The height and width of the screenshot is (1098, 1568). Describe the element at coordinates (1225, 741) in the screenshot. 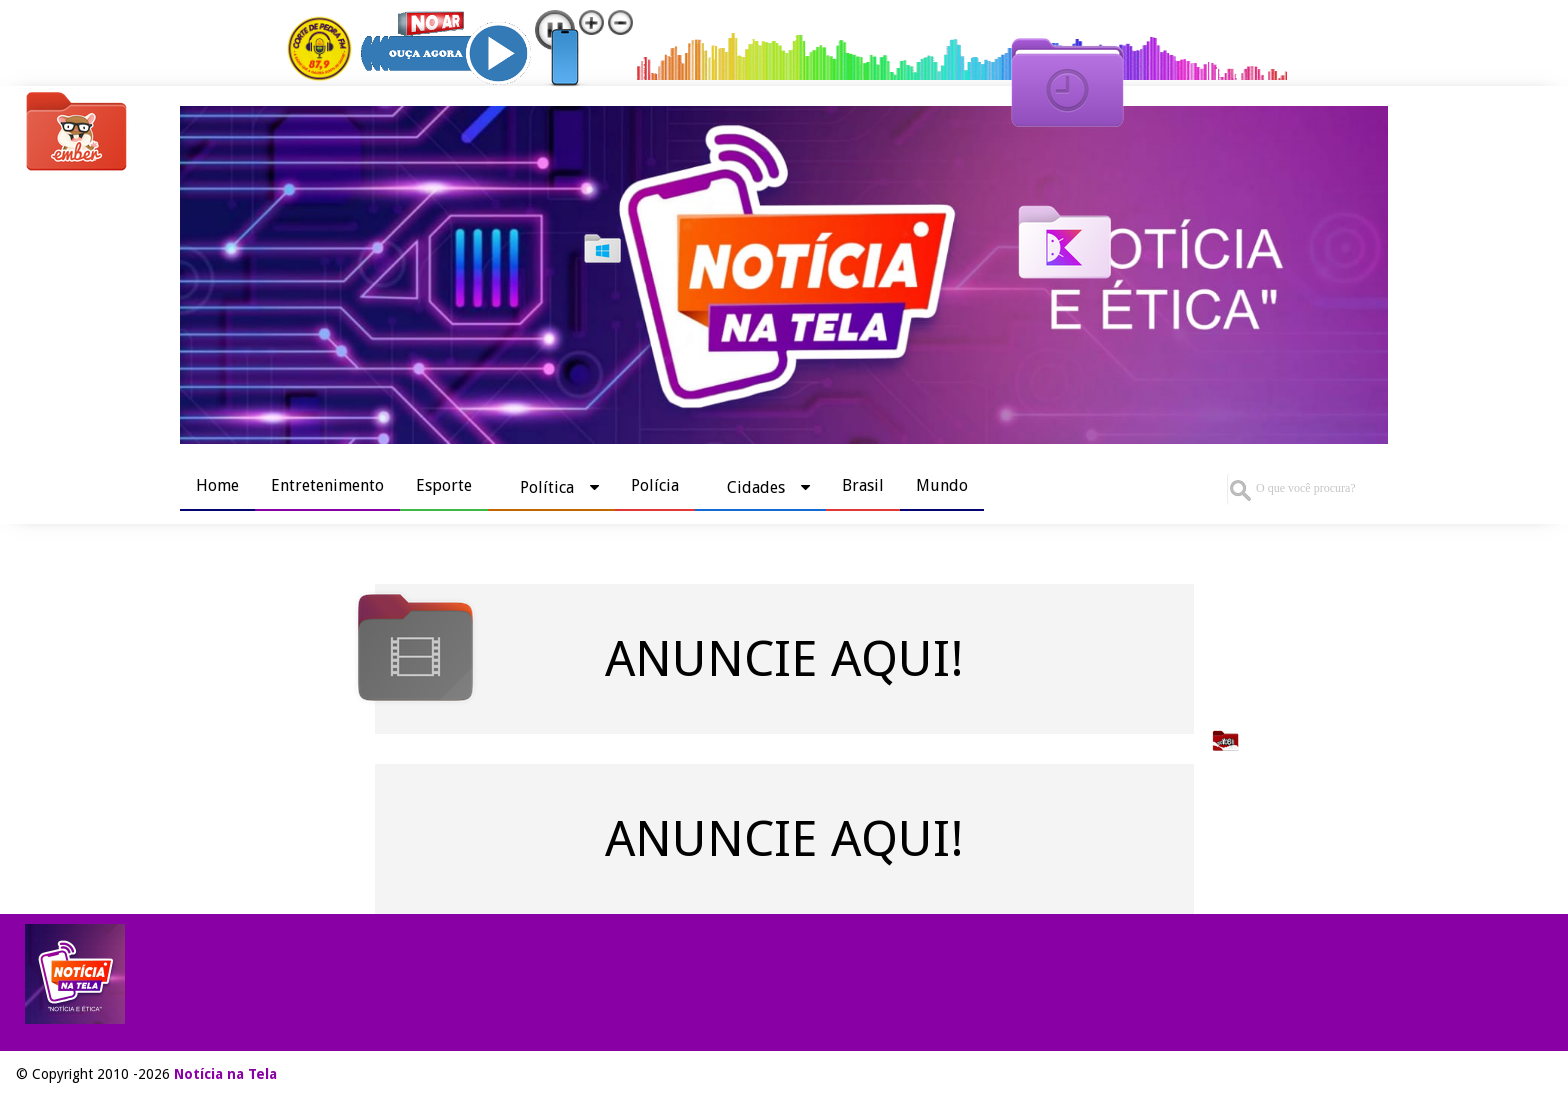

I see `open moddb game mods folder` at that location.